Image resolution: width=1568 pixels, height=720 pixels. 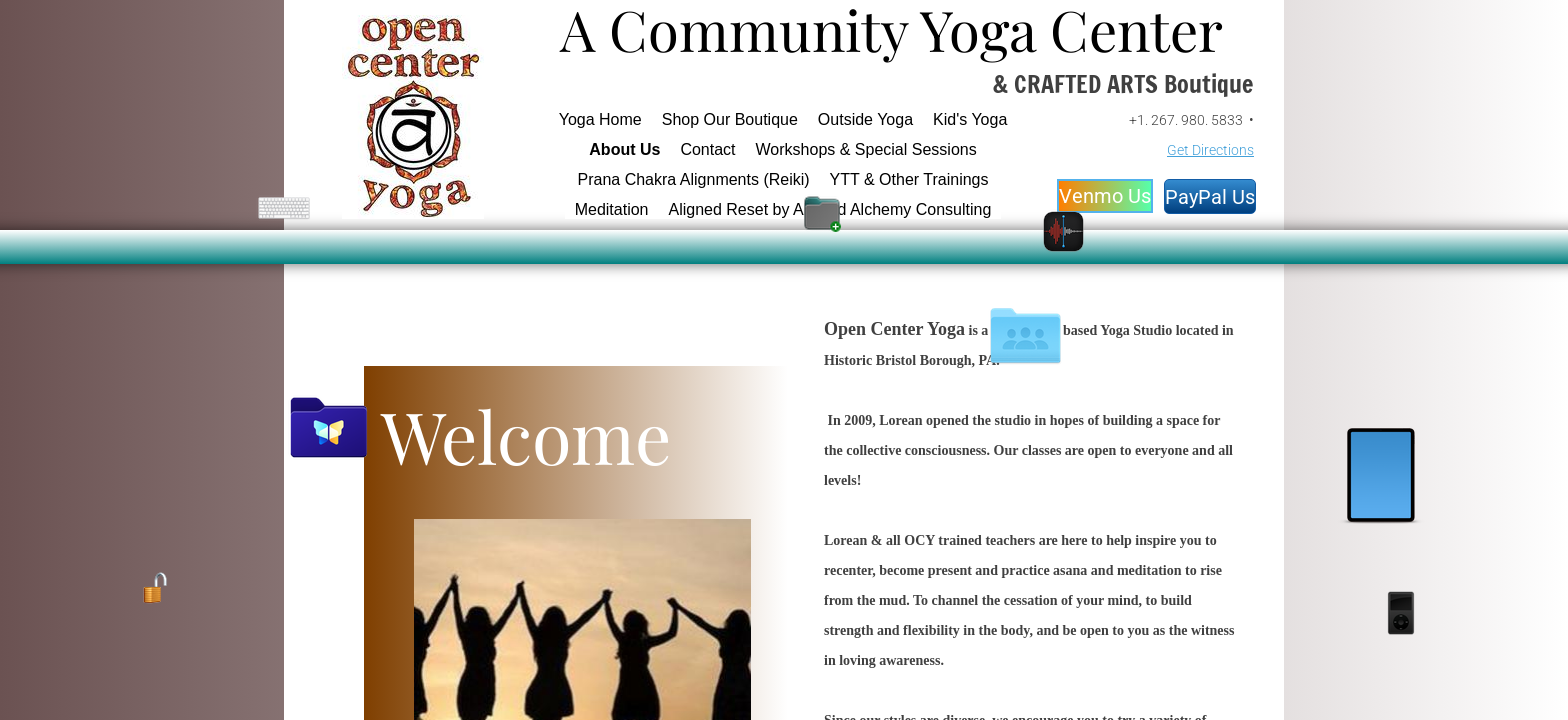 I want to click on open voice memos app, so click(x=1063, y=231).